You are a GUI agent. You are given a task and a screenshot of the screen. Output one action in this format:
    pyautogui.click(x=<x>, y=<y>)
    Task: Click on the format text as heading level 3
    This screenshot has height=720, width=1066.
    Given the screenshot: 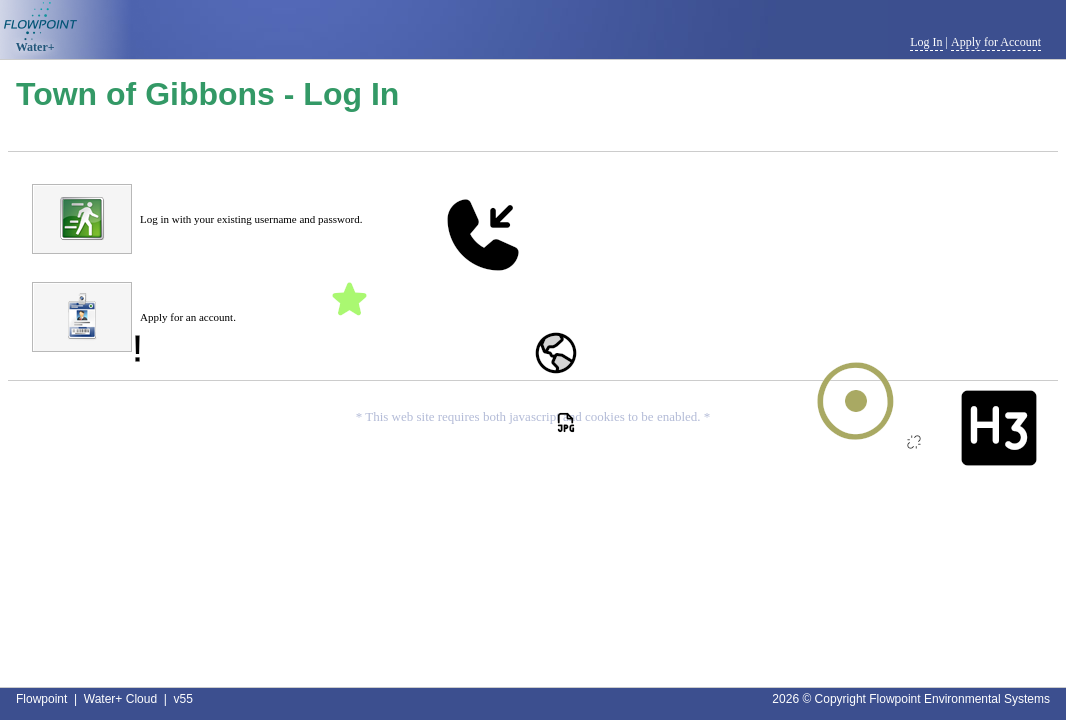 What is the action you would take?
    pyautogui.click(x=999, y=428)
    